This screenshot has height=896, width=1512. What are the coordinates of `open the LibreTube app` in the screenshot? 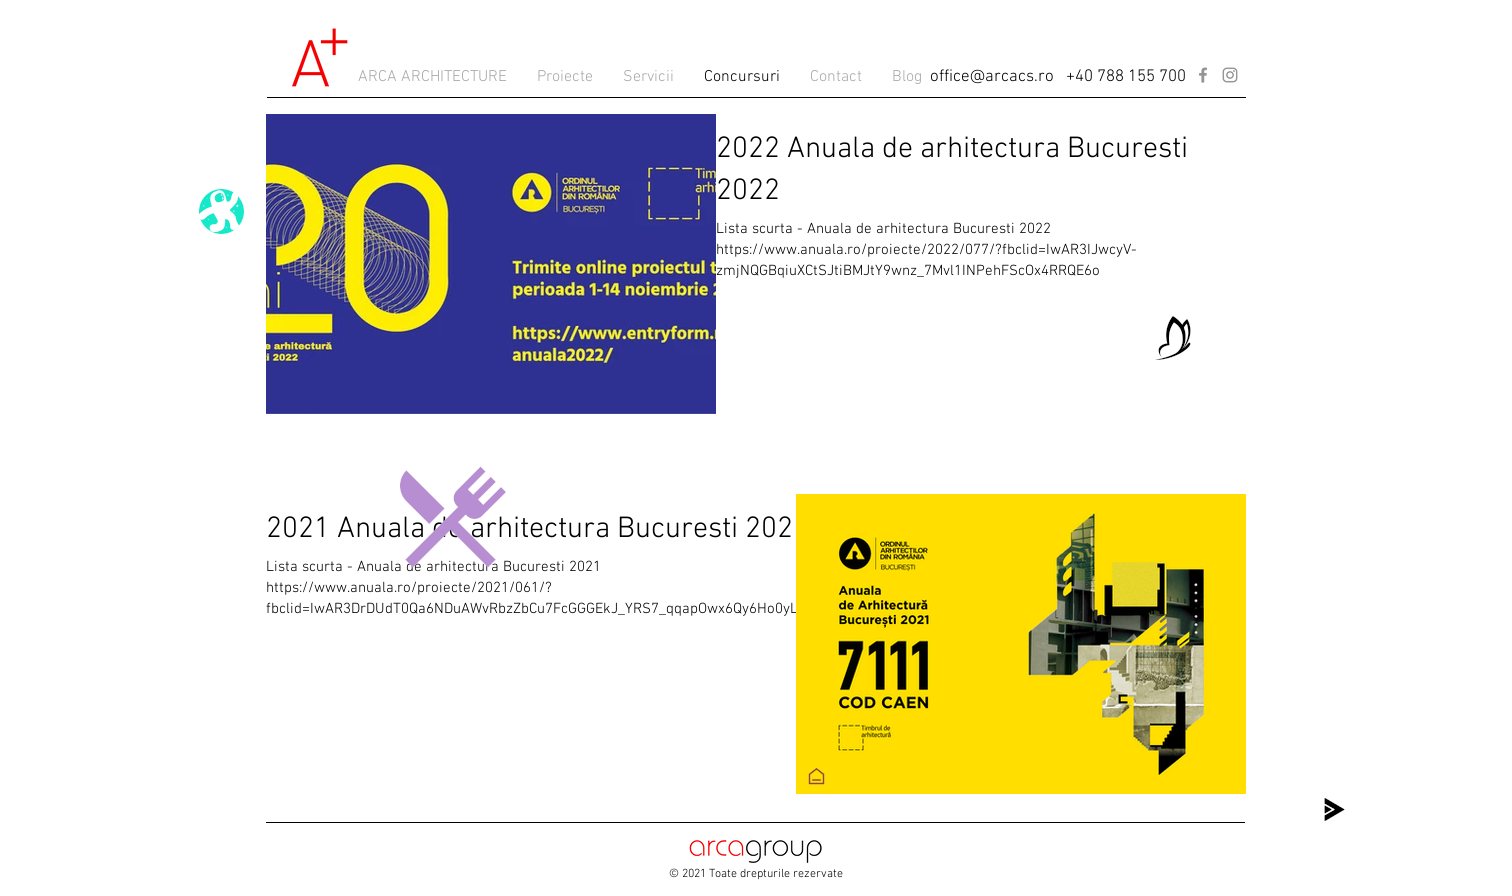 It's located at (1334, 809).